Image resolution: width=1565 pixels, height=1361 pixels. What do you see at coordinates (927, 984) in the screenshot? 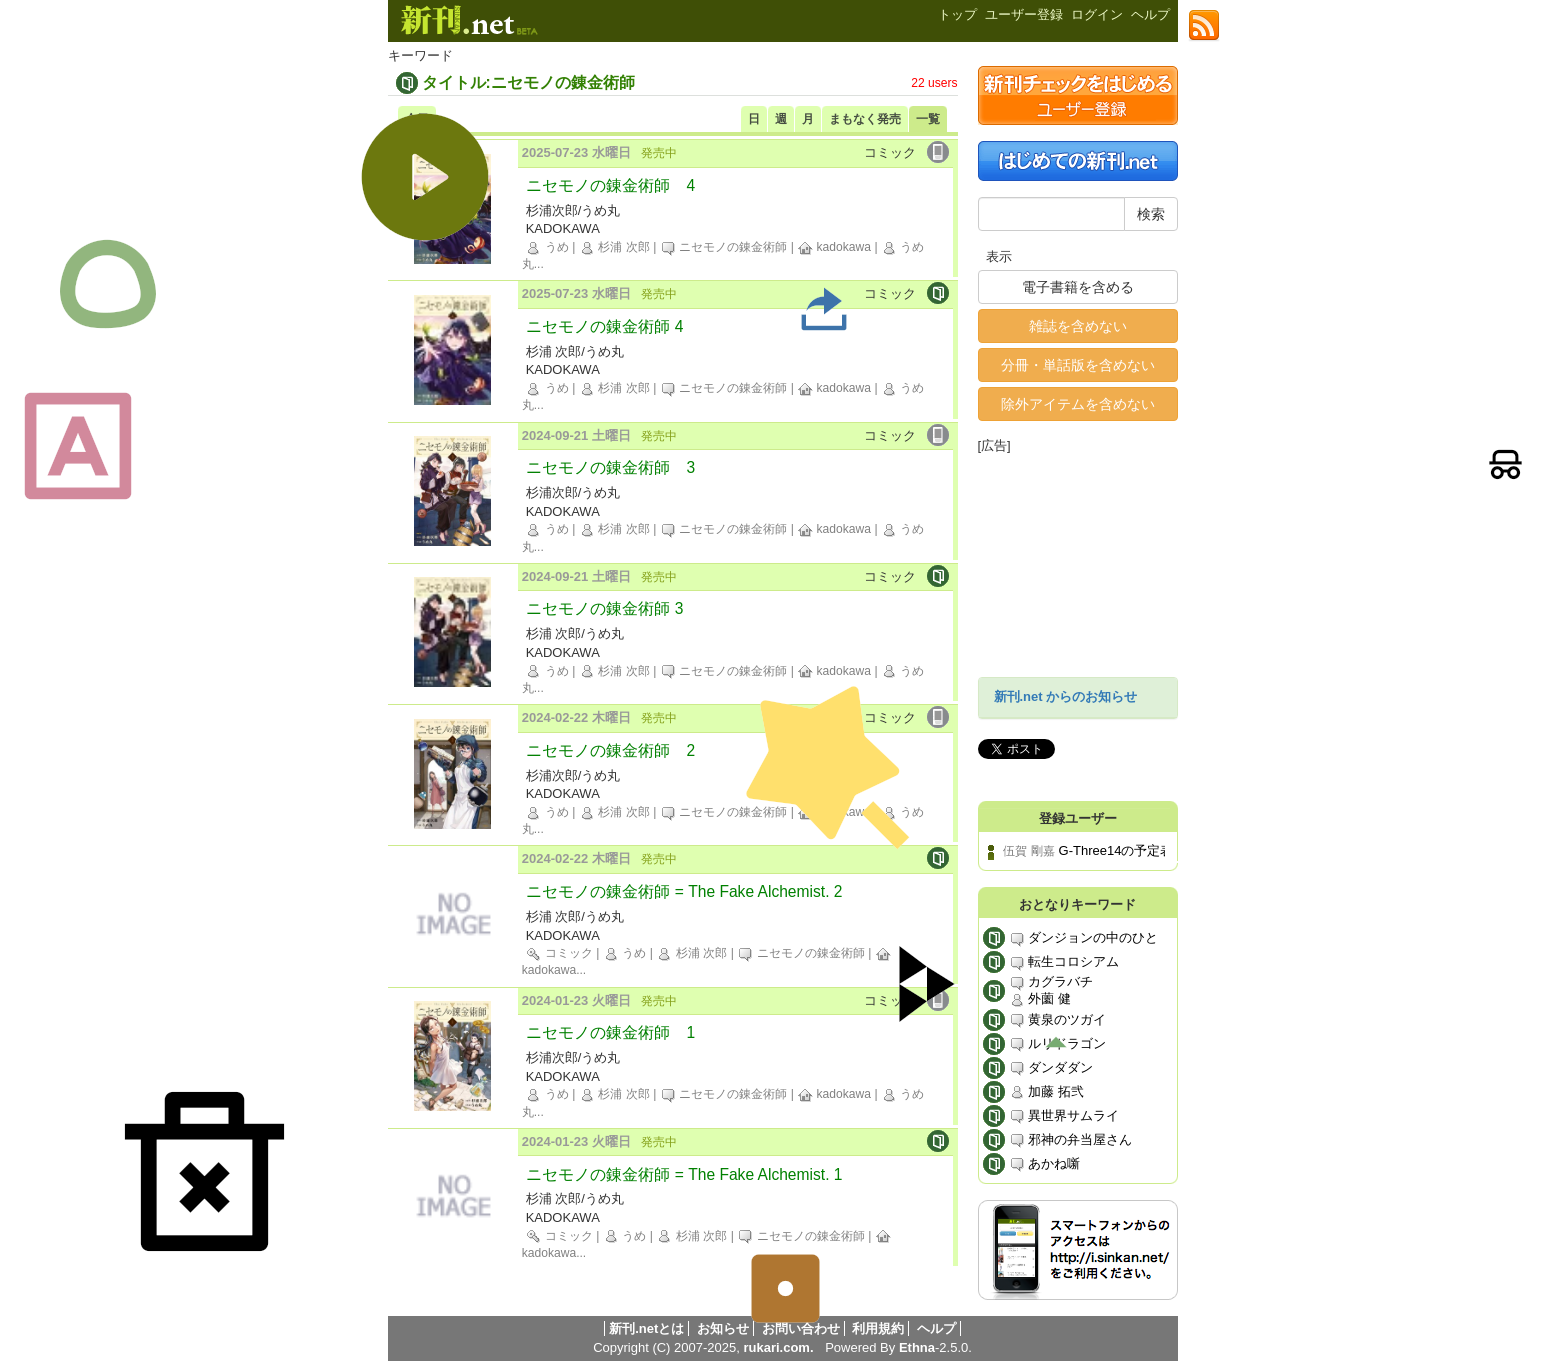
I see `open the PeerTube app` at bounding box center [927, 984].